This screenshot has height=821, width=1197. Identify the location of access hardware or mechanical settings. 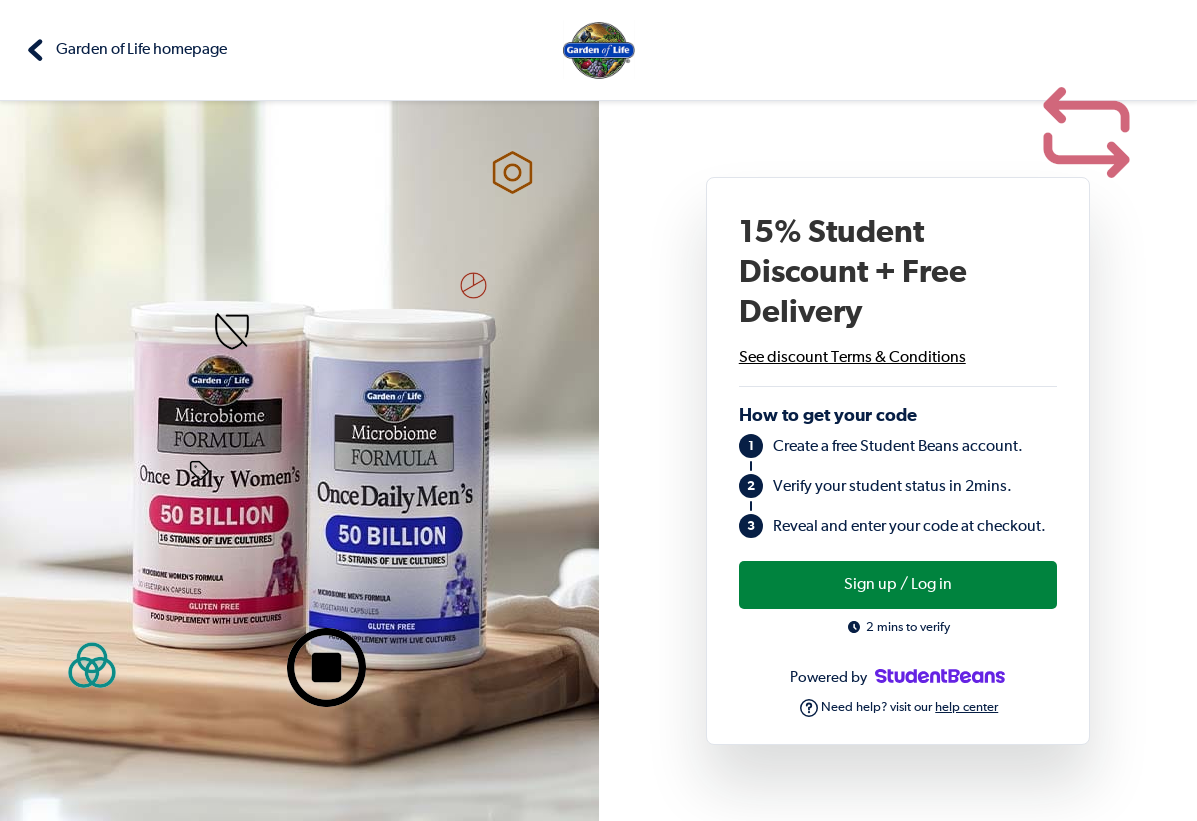
(512, 172).